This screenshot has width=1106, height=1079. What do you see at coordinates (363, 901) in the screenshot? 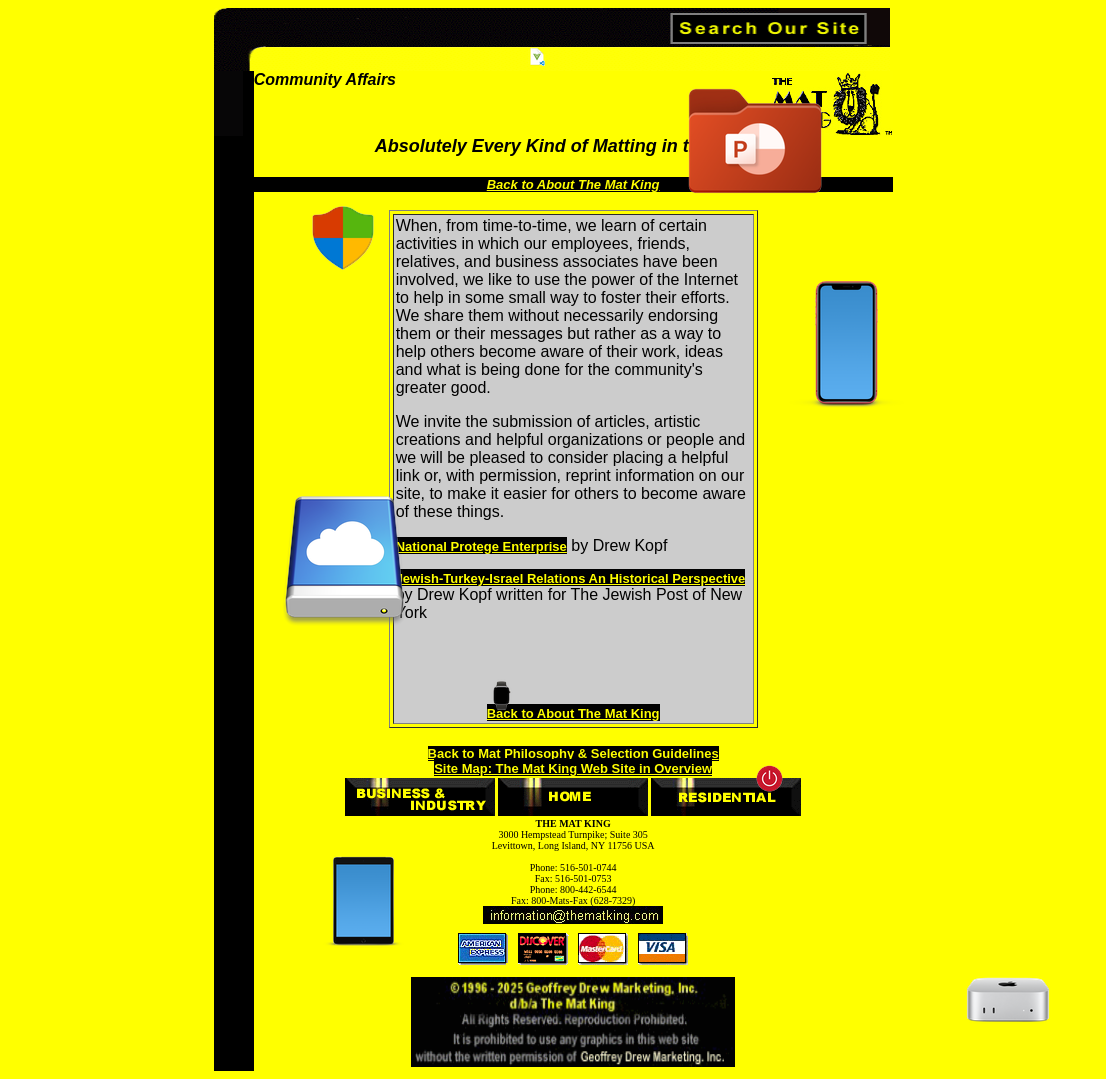
I see `iPad with cellular connectivity` at bounding box center [363, 901].